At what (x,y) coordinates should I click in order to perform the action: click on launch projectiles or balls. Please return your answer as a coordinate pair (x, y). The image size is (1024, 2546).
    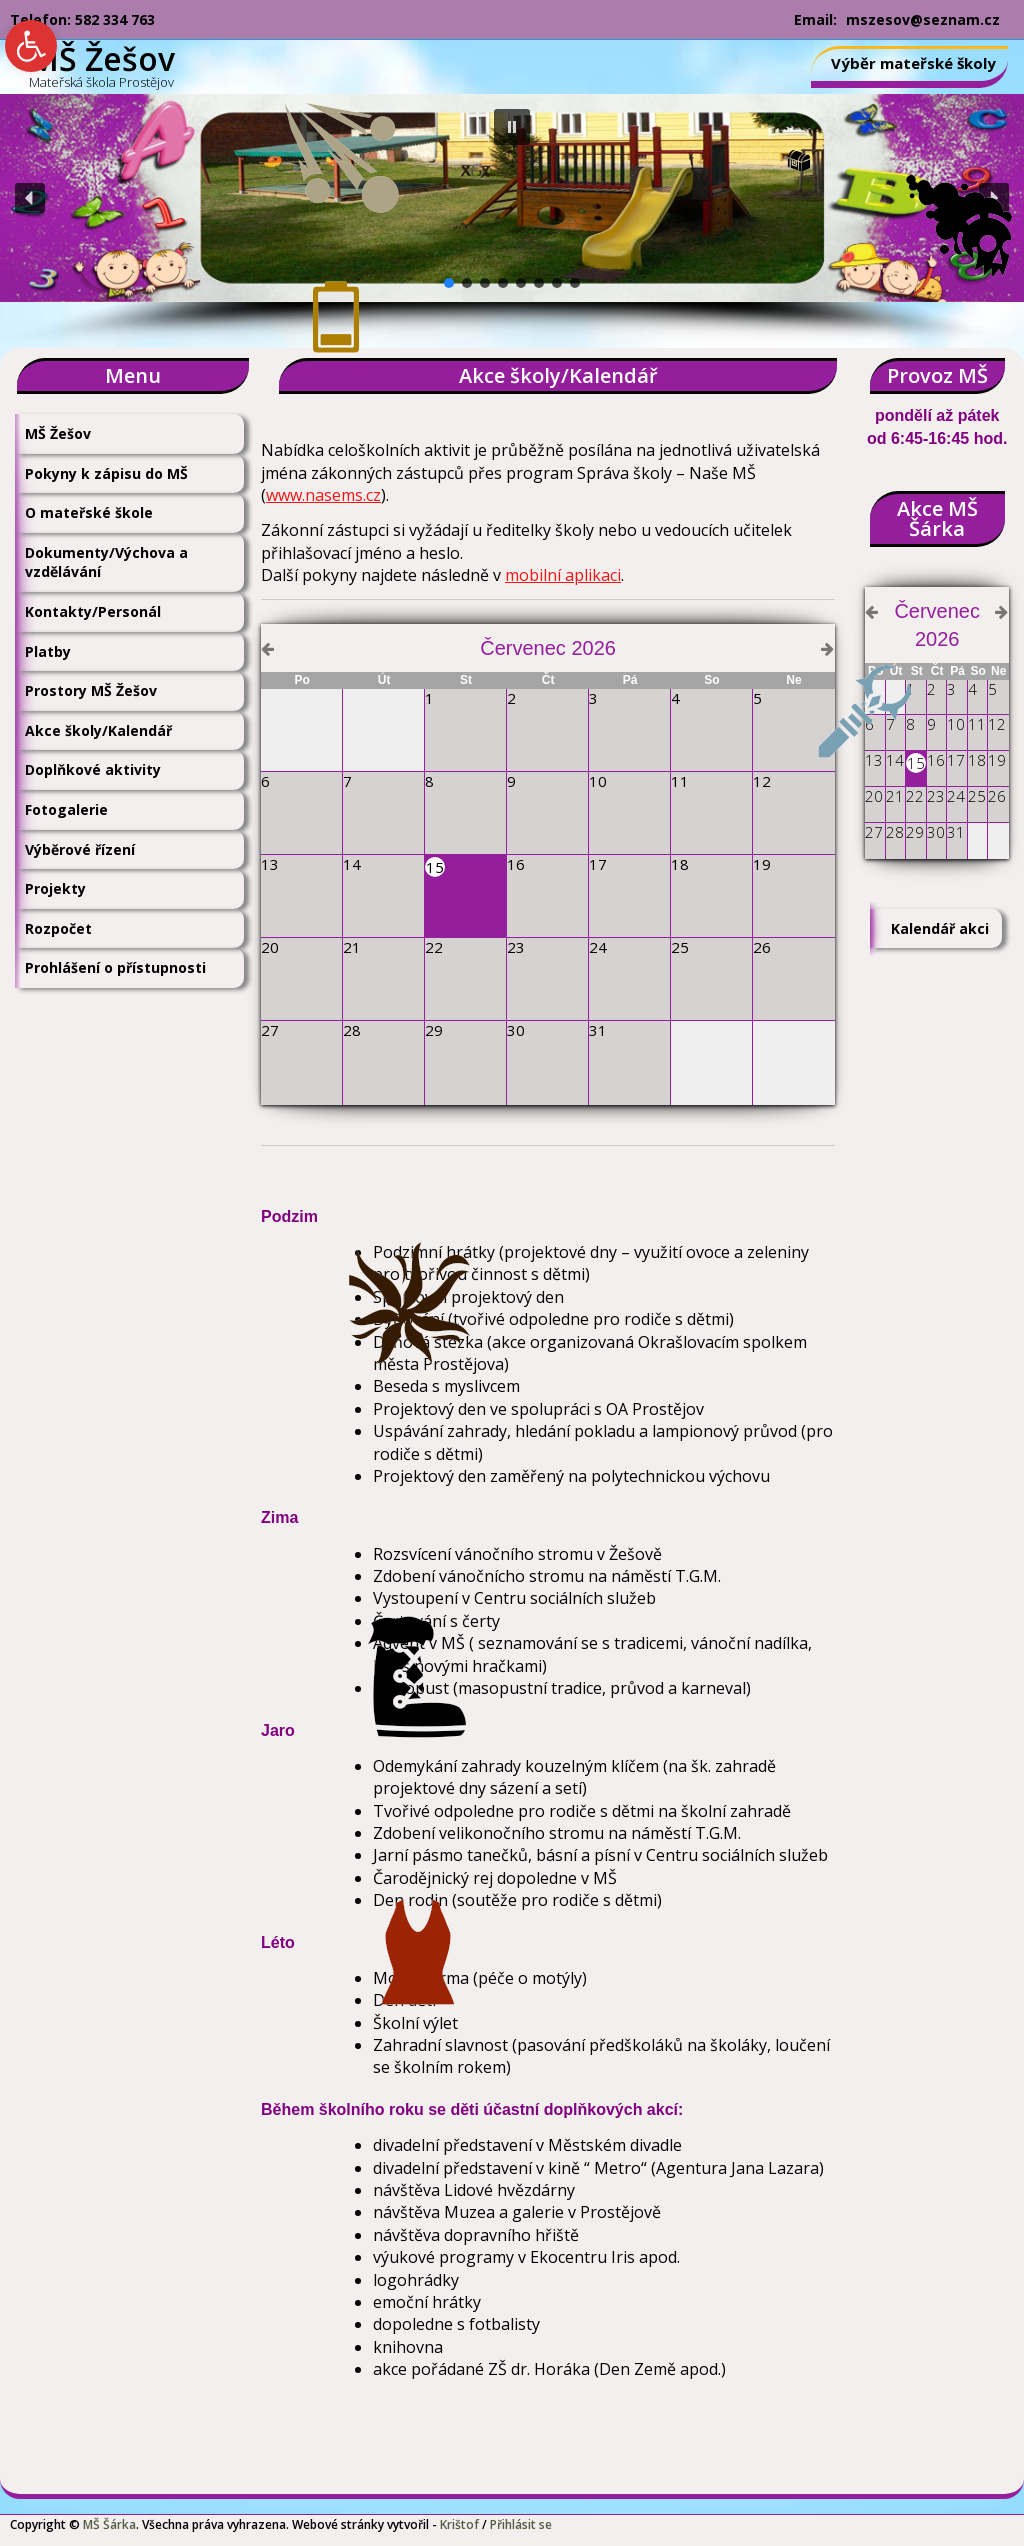
    Looking at the image, I should click on (342, 154).